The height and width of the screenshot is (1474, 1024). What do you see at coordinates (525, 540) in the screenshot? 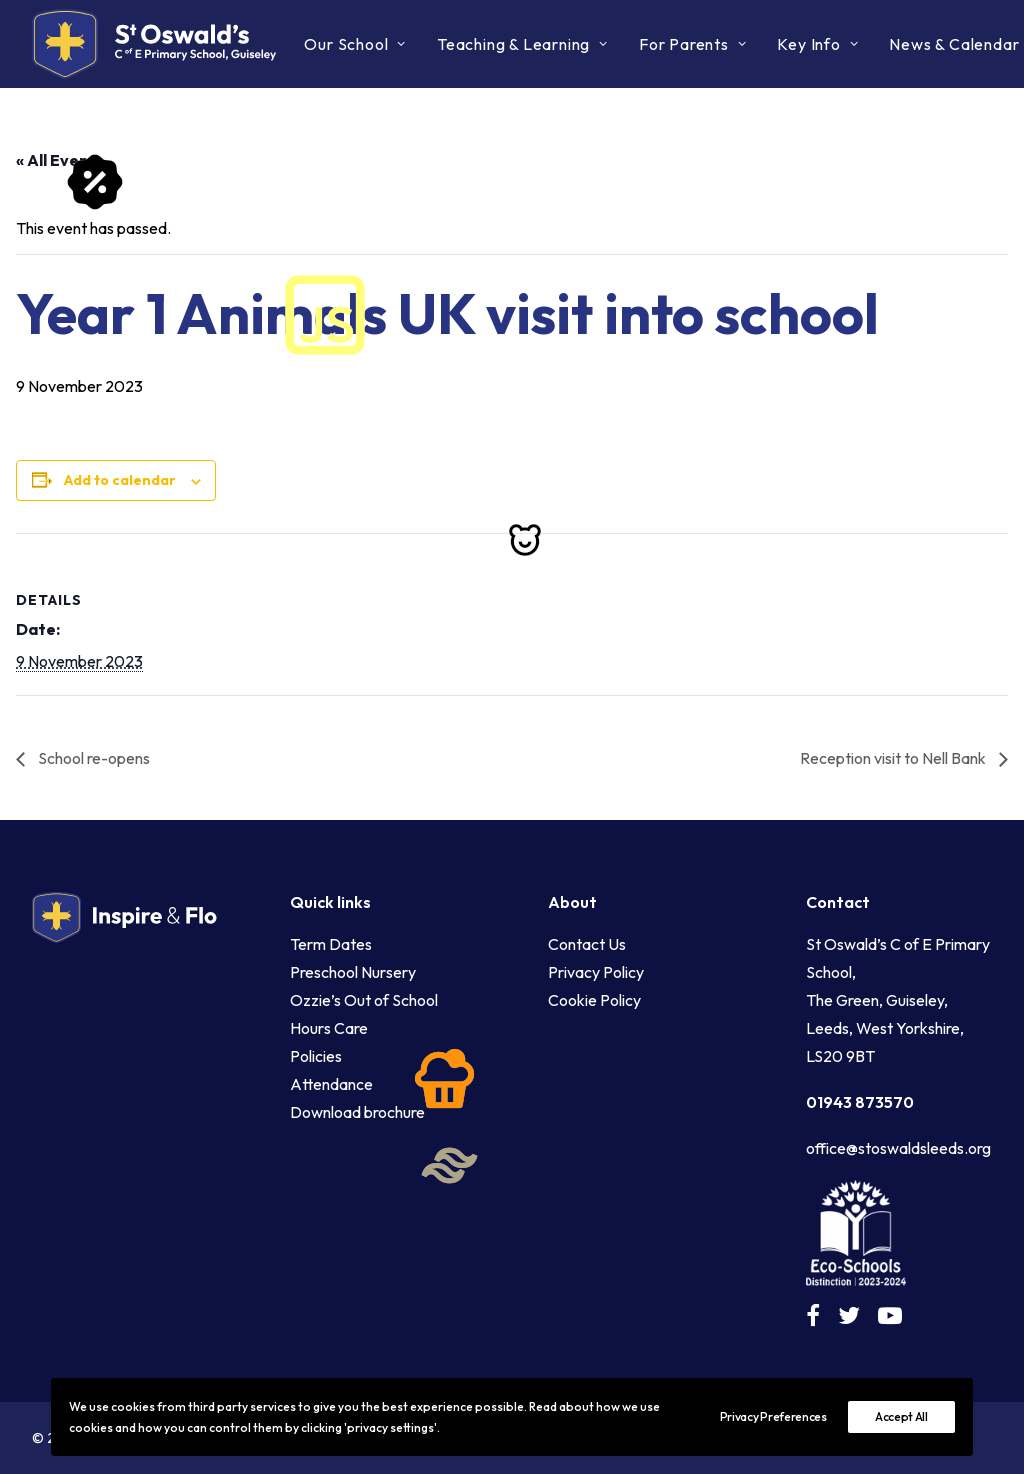
I see `select bear avatar or profile icon` at bounding box center [525, 540].